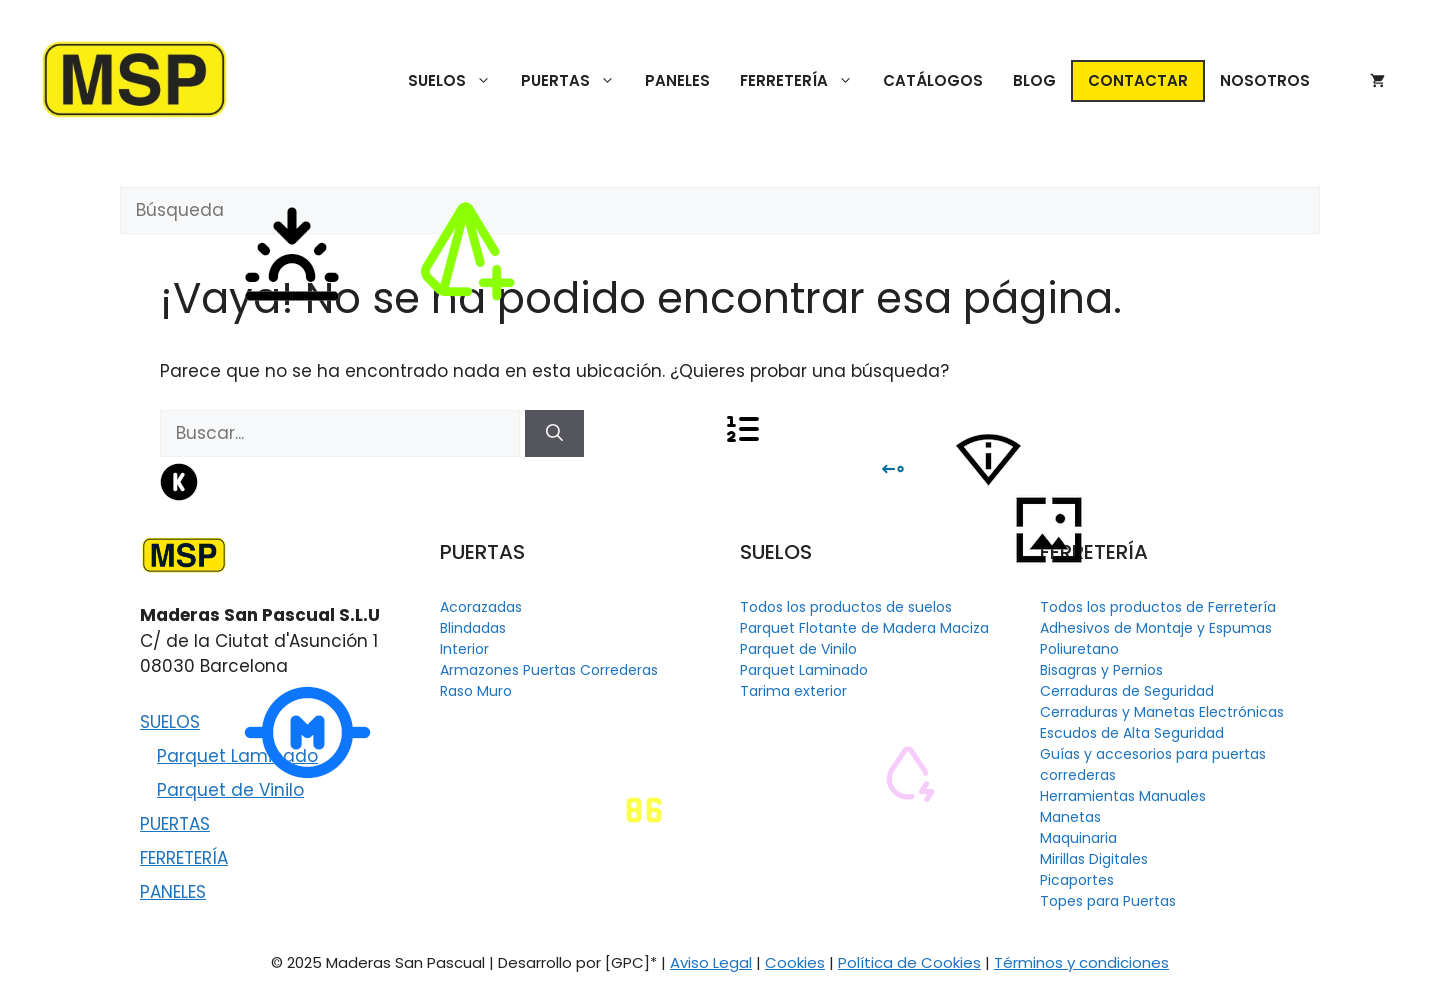 The height and width of the screenshot is (995, 1440). I want to click on displays the number 86 as a label or counter, so click(644, 810).